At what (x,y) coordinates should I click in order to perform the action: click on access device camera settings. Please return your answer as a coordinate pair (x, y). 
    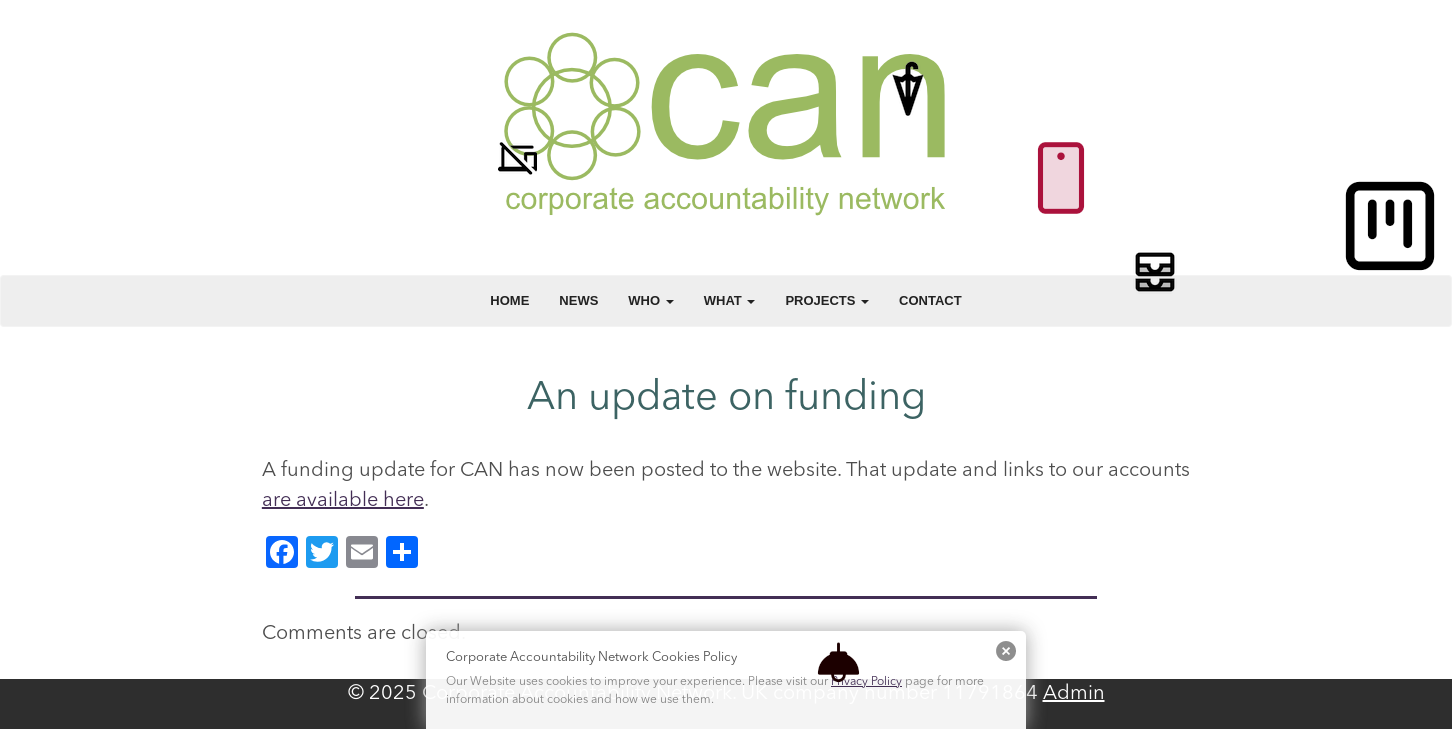
    Looking at the image, I should click on (1061, 178).